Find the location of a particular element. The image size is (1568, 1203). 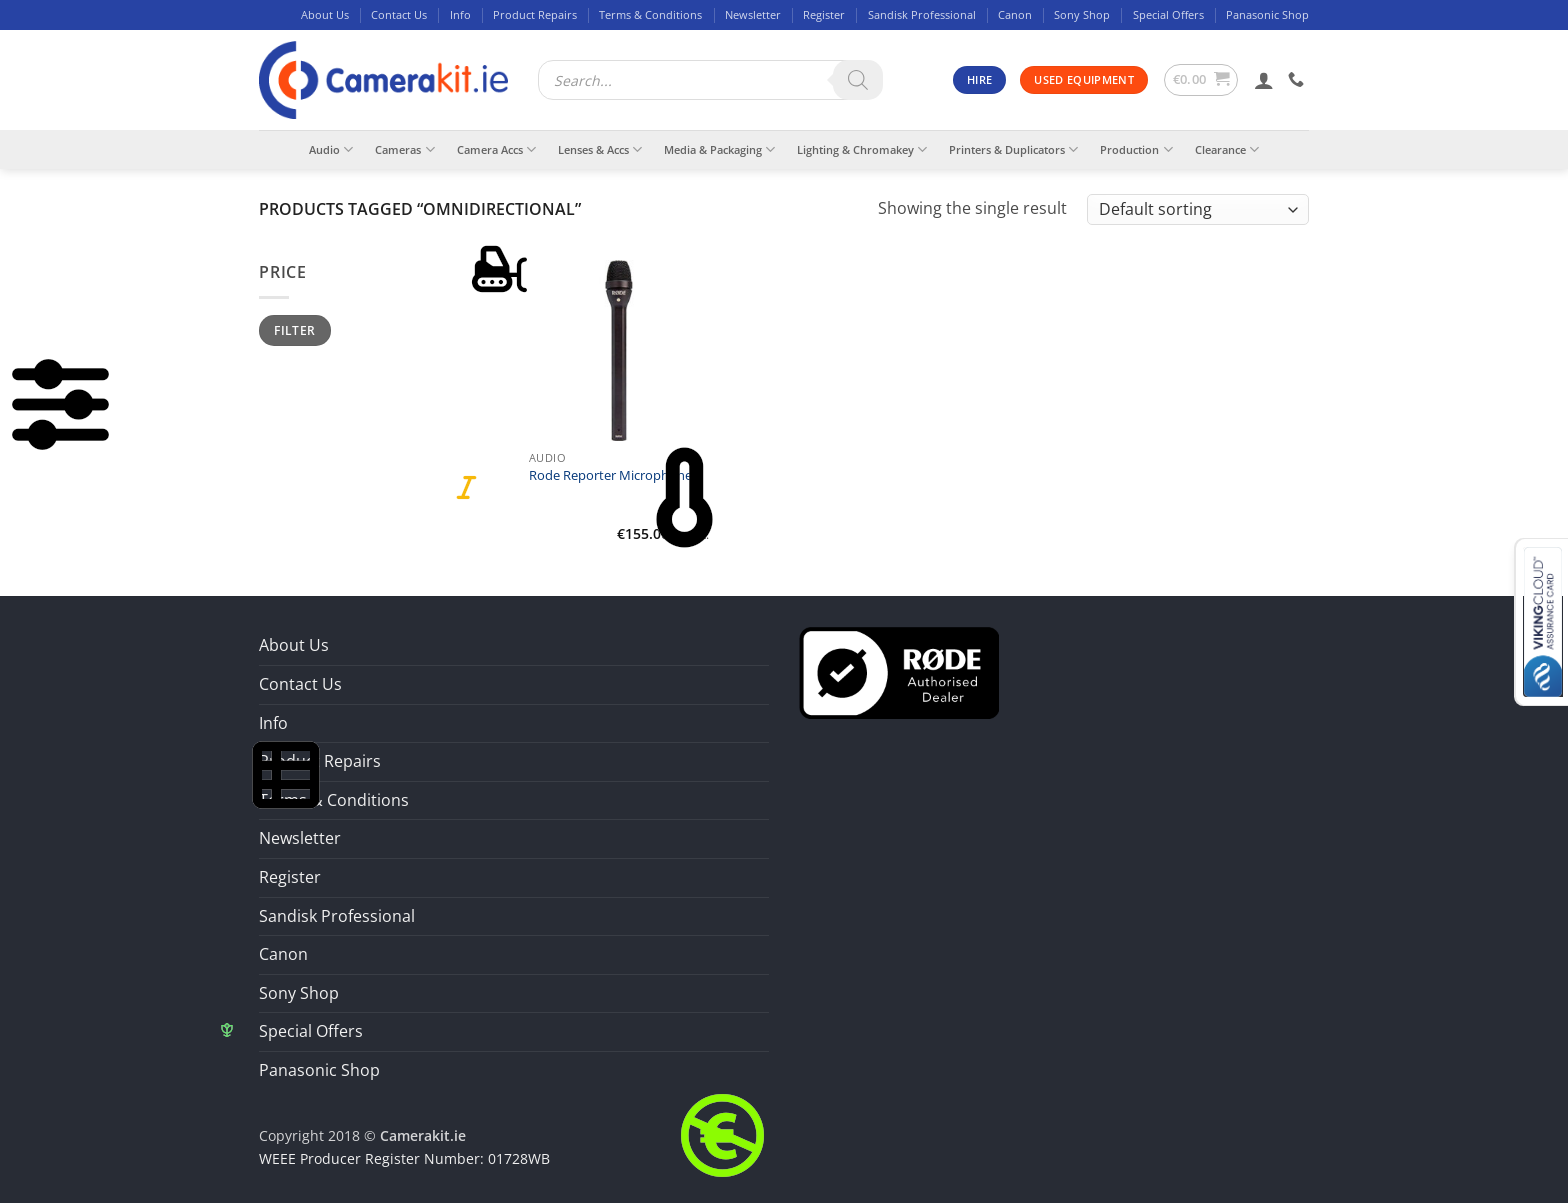

switch to list view is located at coordinates (286, 775).